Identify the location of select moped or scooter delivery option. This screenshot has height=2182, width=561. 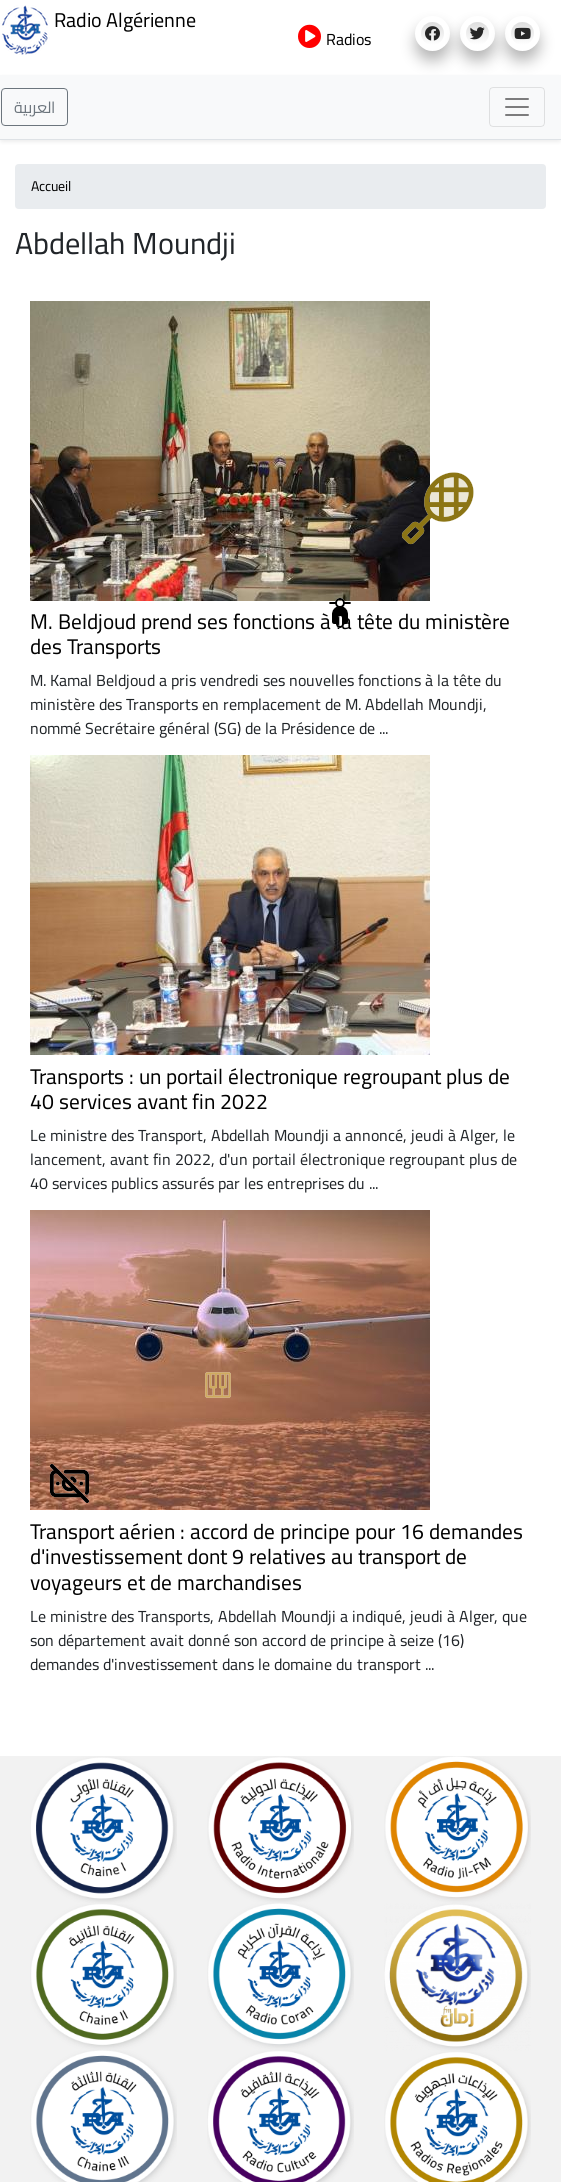
(340, 613).